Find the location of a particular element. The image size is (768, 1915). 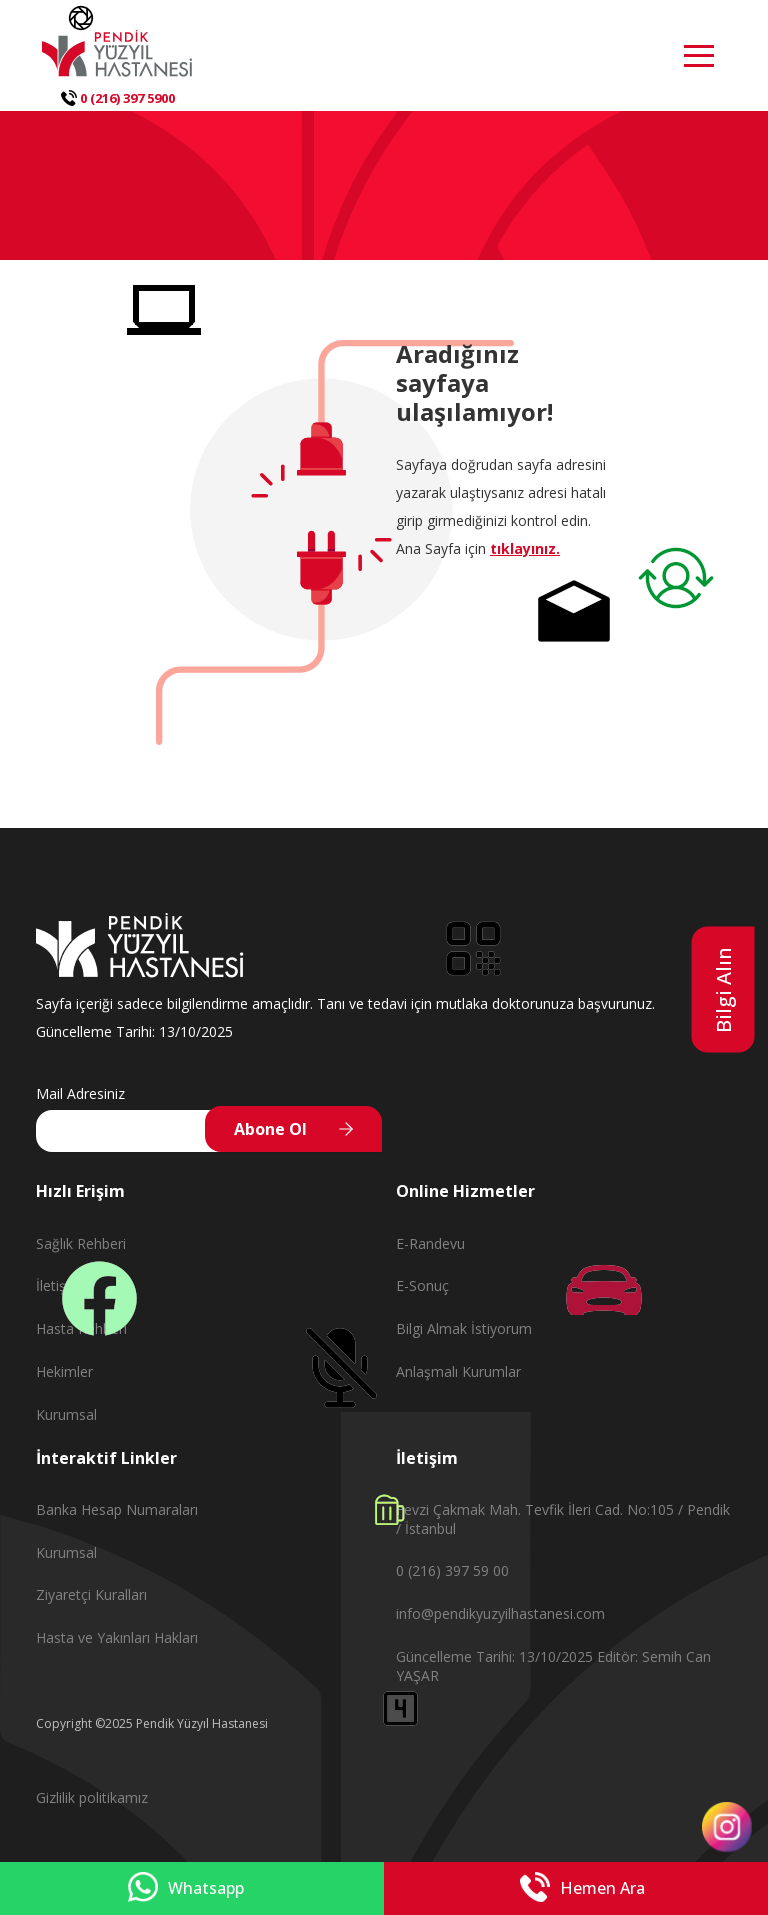

view an opened email message is located at coordinates (574, 611).